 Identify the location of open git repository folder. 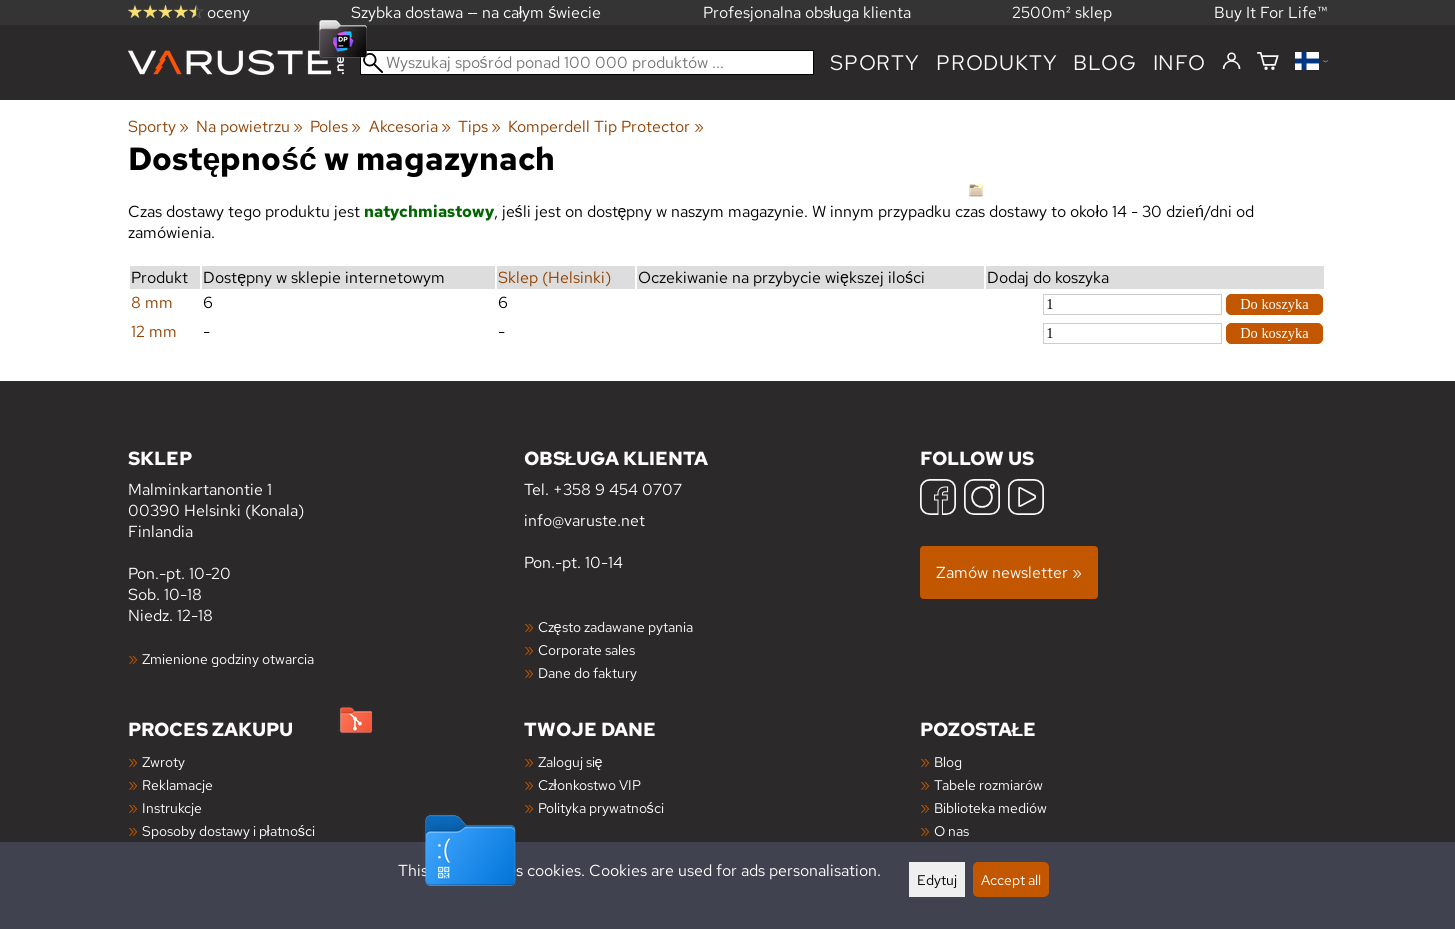
(356, 721).